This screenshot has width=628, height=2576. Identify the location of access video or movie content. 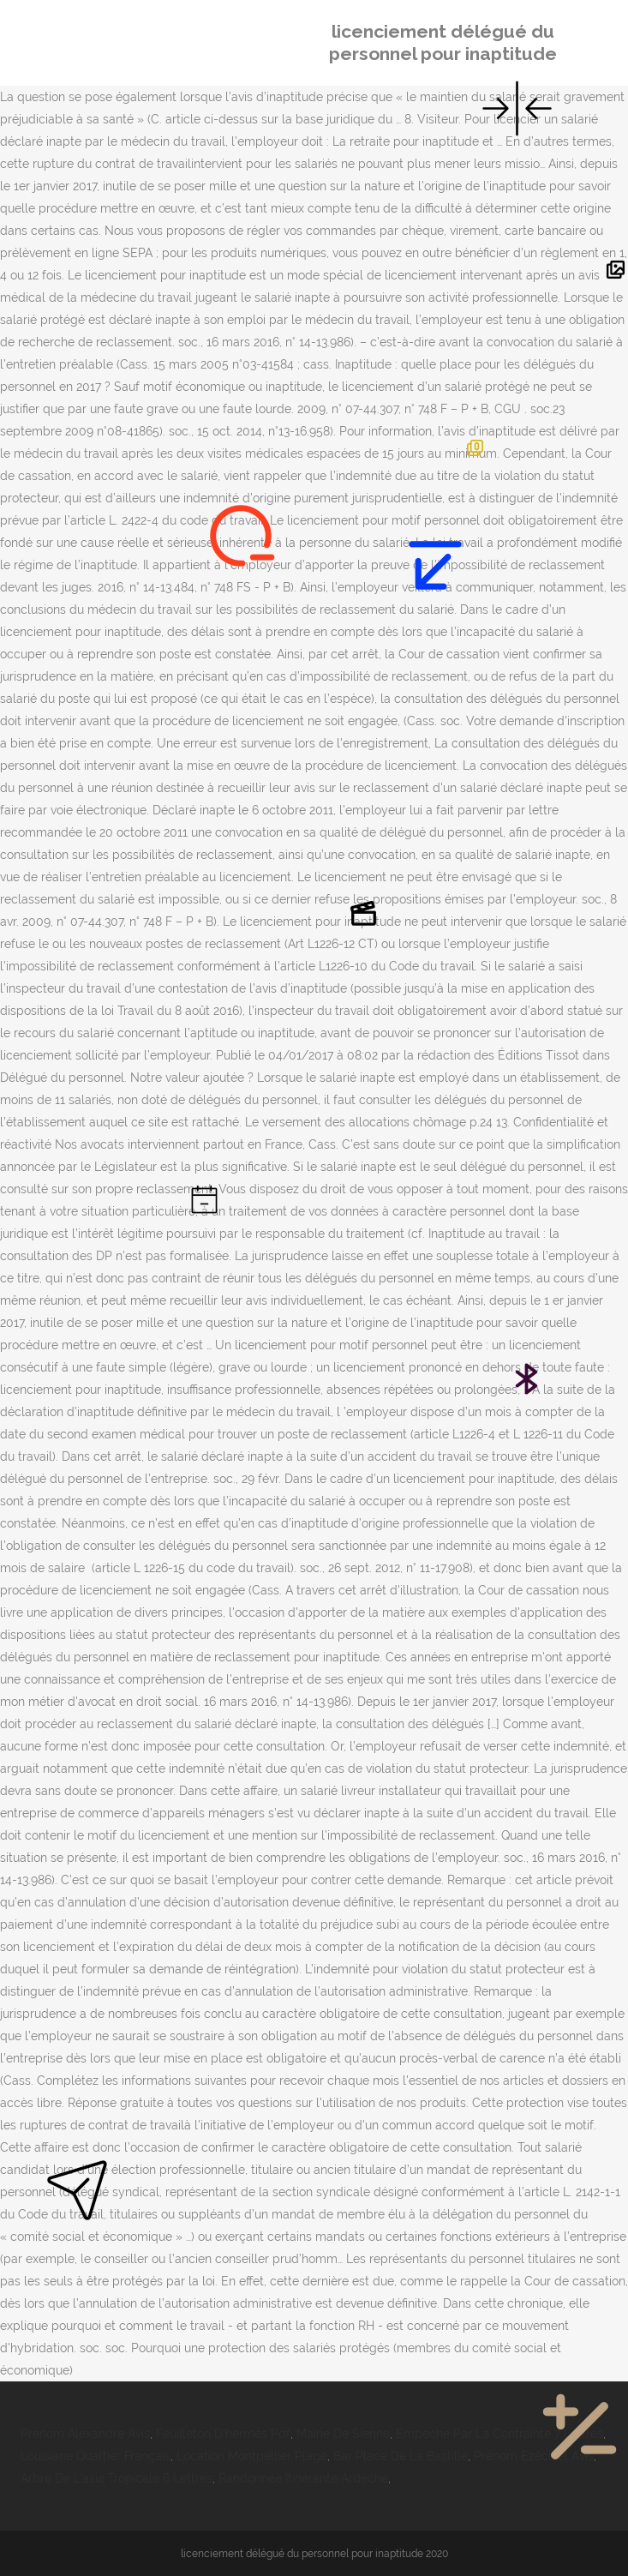
(363, 914).